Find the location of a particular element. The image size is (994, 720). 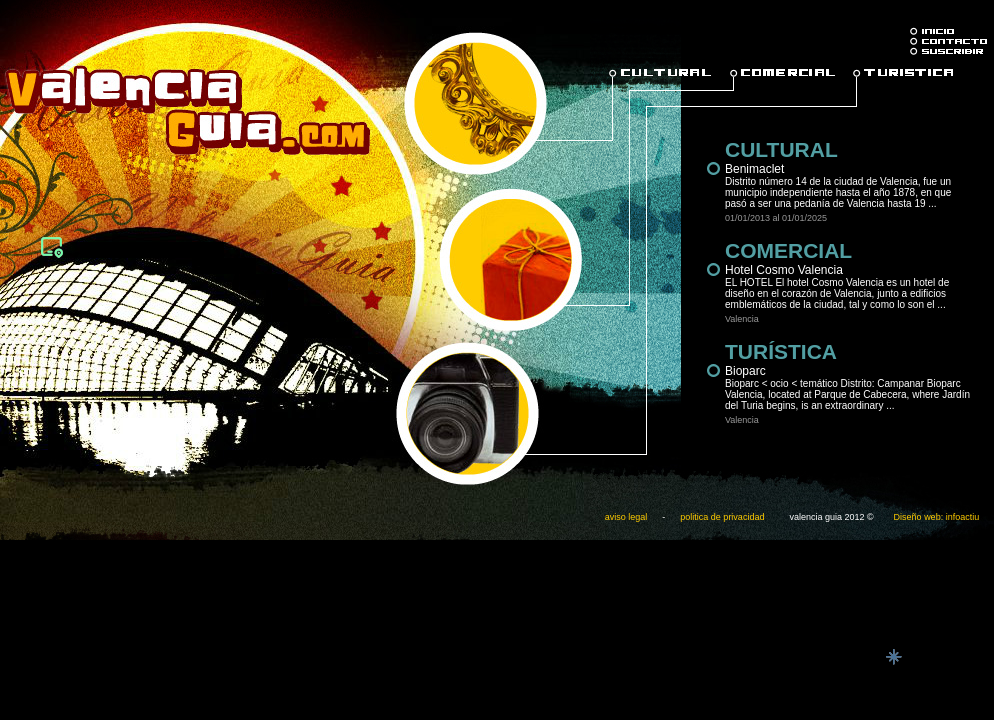

indicates a featured or highlighted item is located at coordinates (894, 657).